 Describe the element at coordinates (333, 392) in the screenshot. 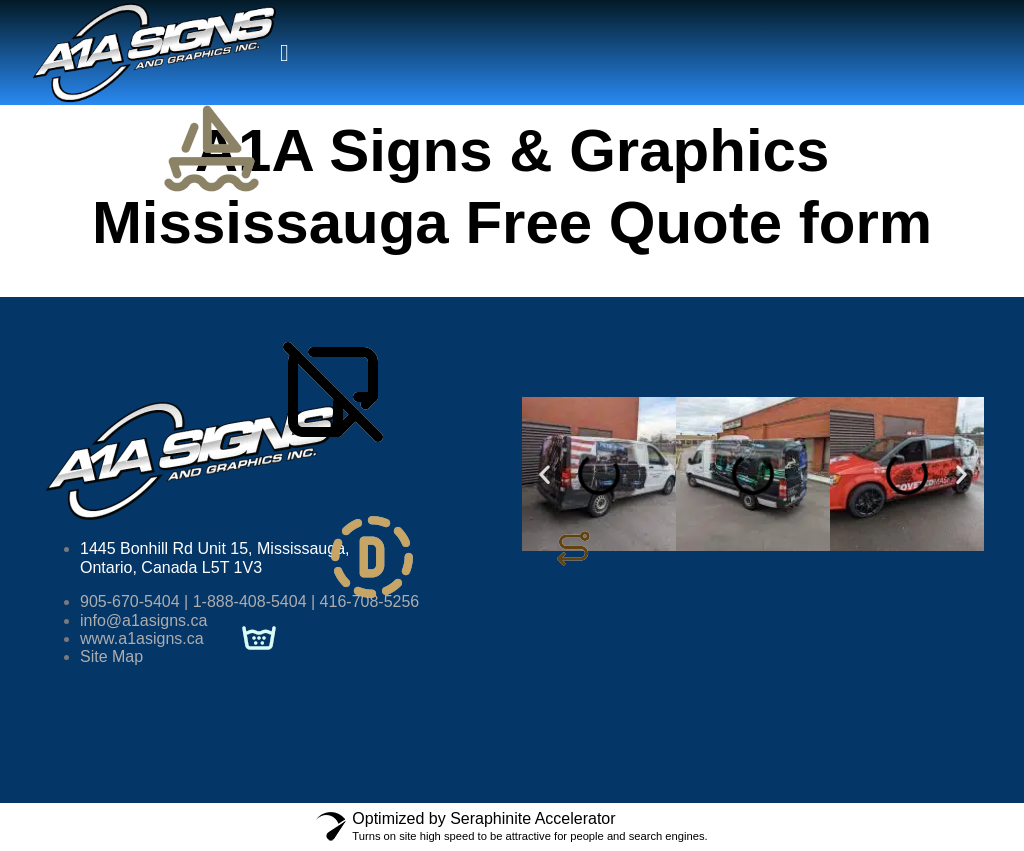

I see `notes feature is disabled or unavailable` at that location.